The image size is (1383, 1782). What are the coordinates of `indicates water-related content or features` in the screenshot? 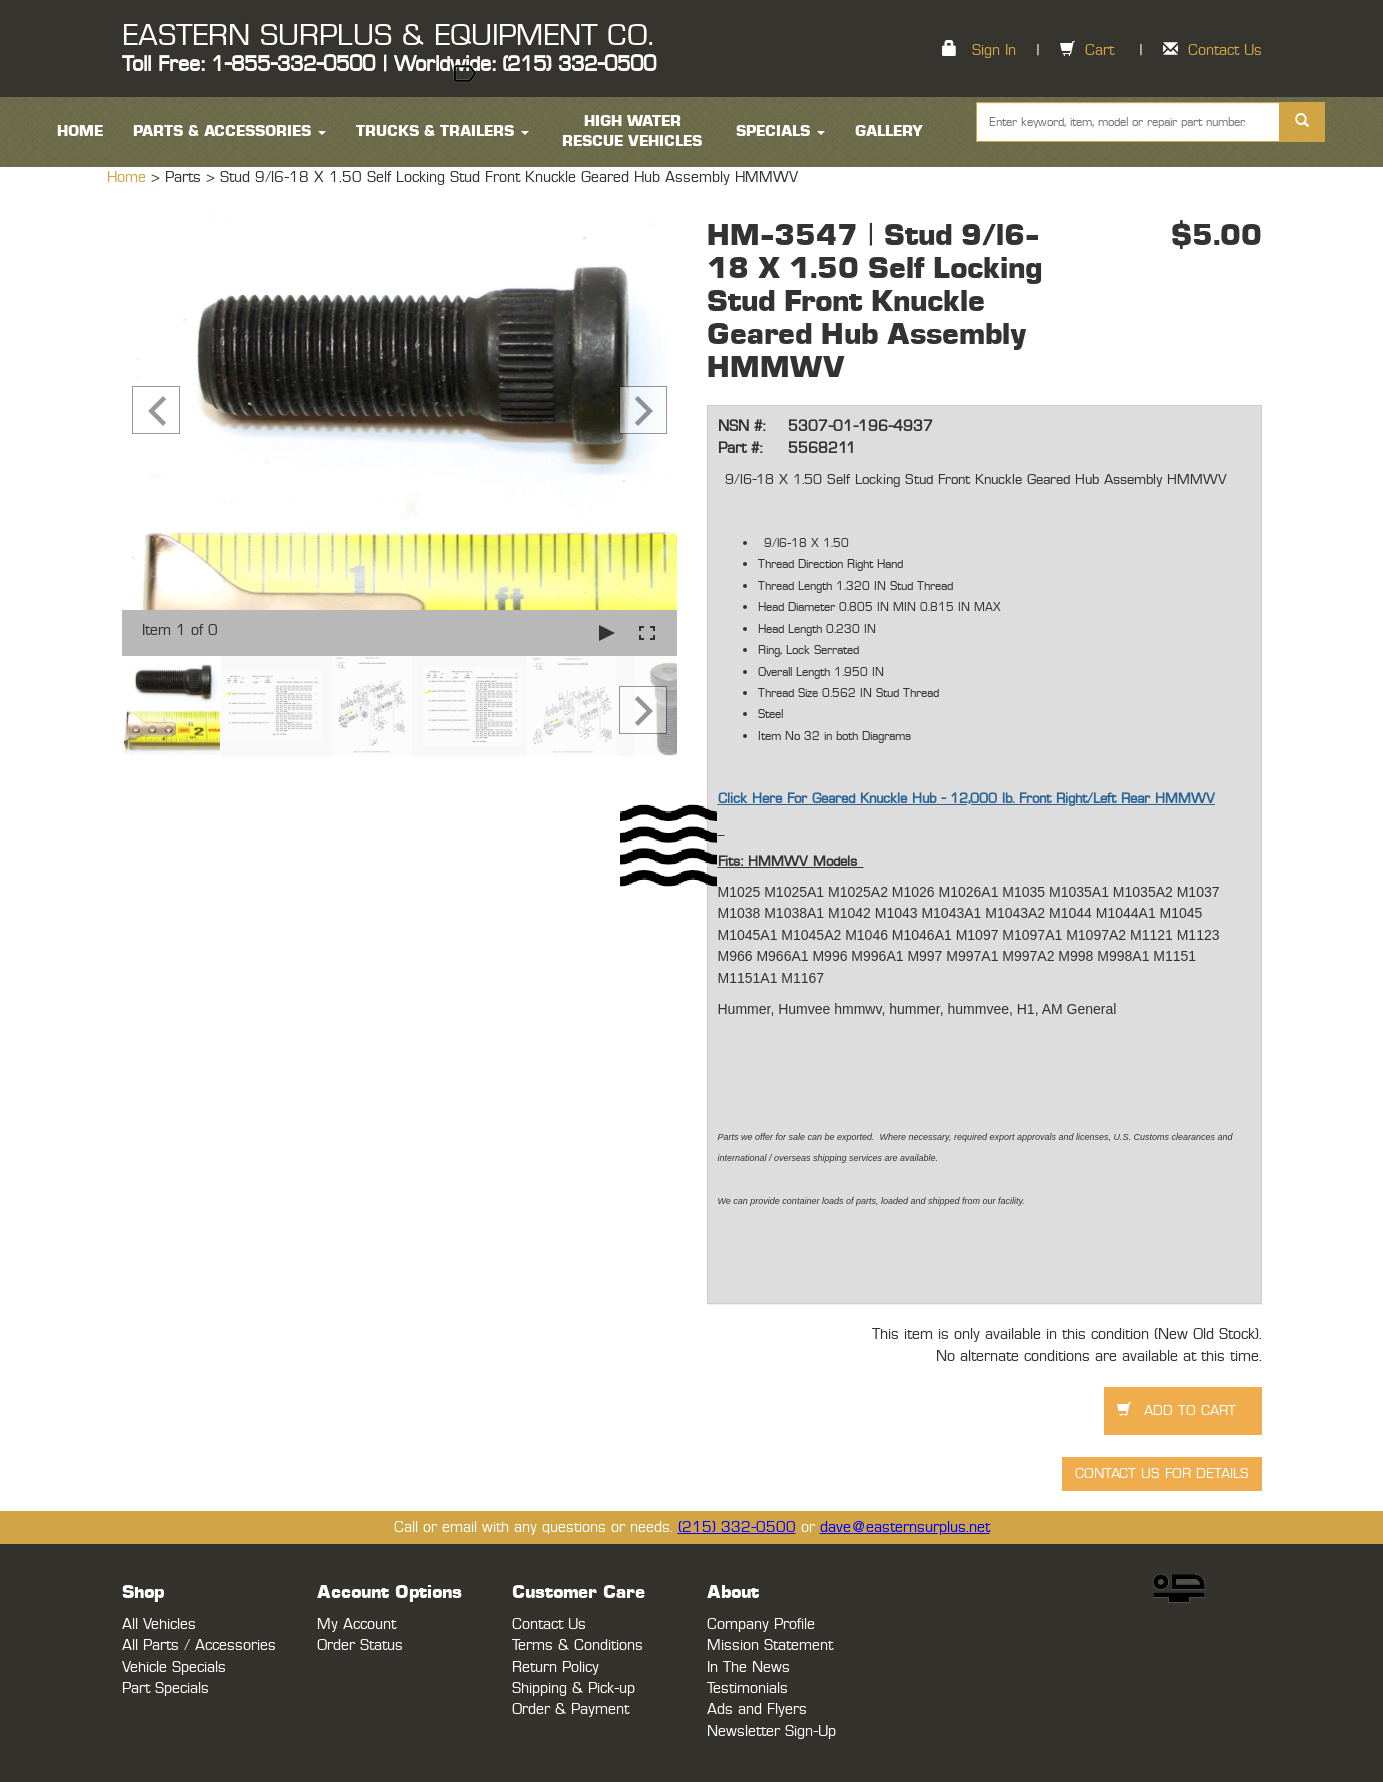 It's located at (668, 845).